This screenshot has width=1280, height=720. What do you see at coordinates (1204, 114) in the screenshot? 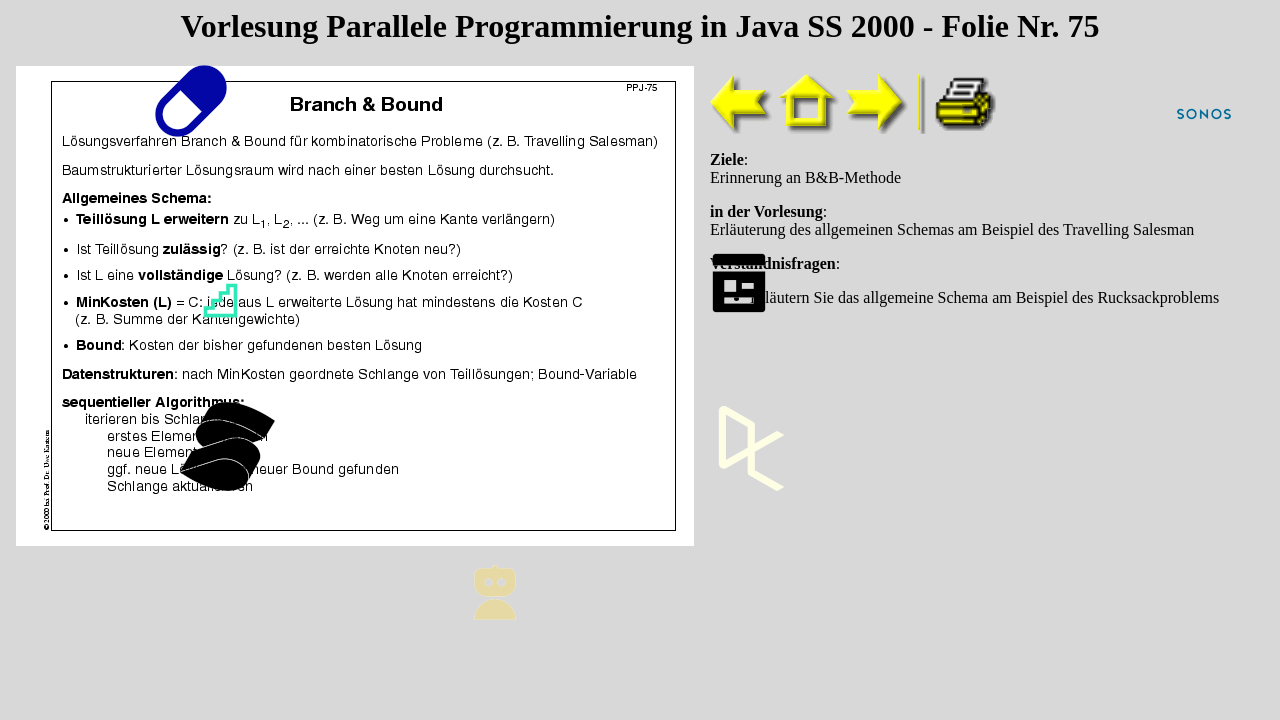
I see `open the Sonos app` at bounding box center [1204, 114].